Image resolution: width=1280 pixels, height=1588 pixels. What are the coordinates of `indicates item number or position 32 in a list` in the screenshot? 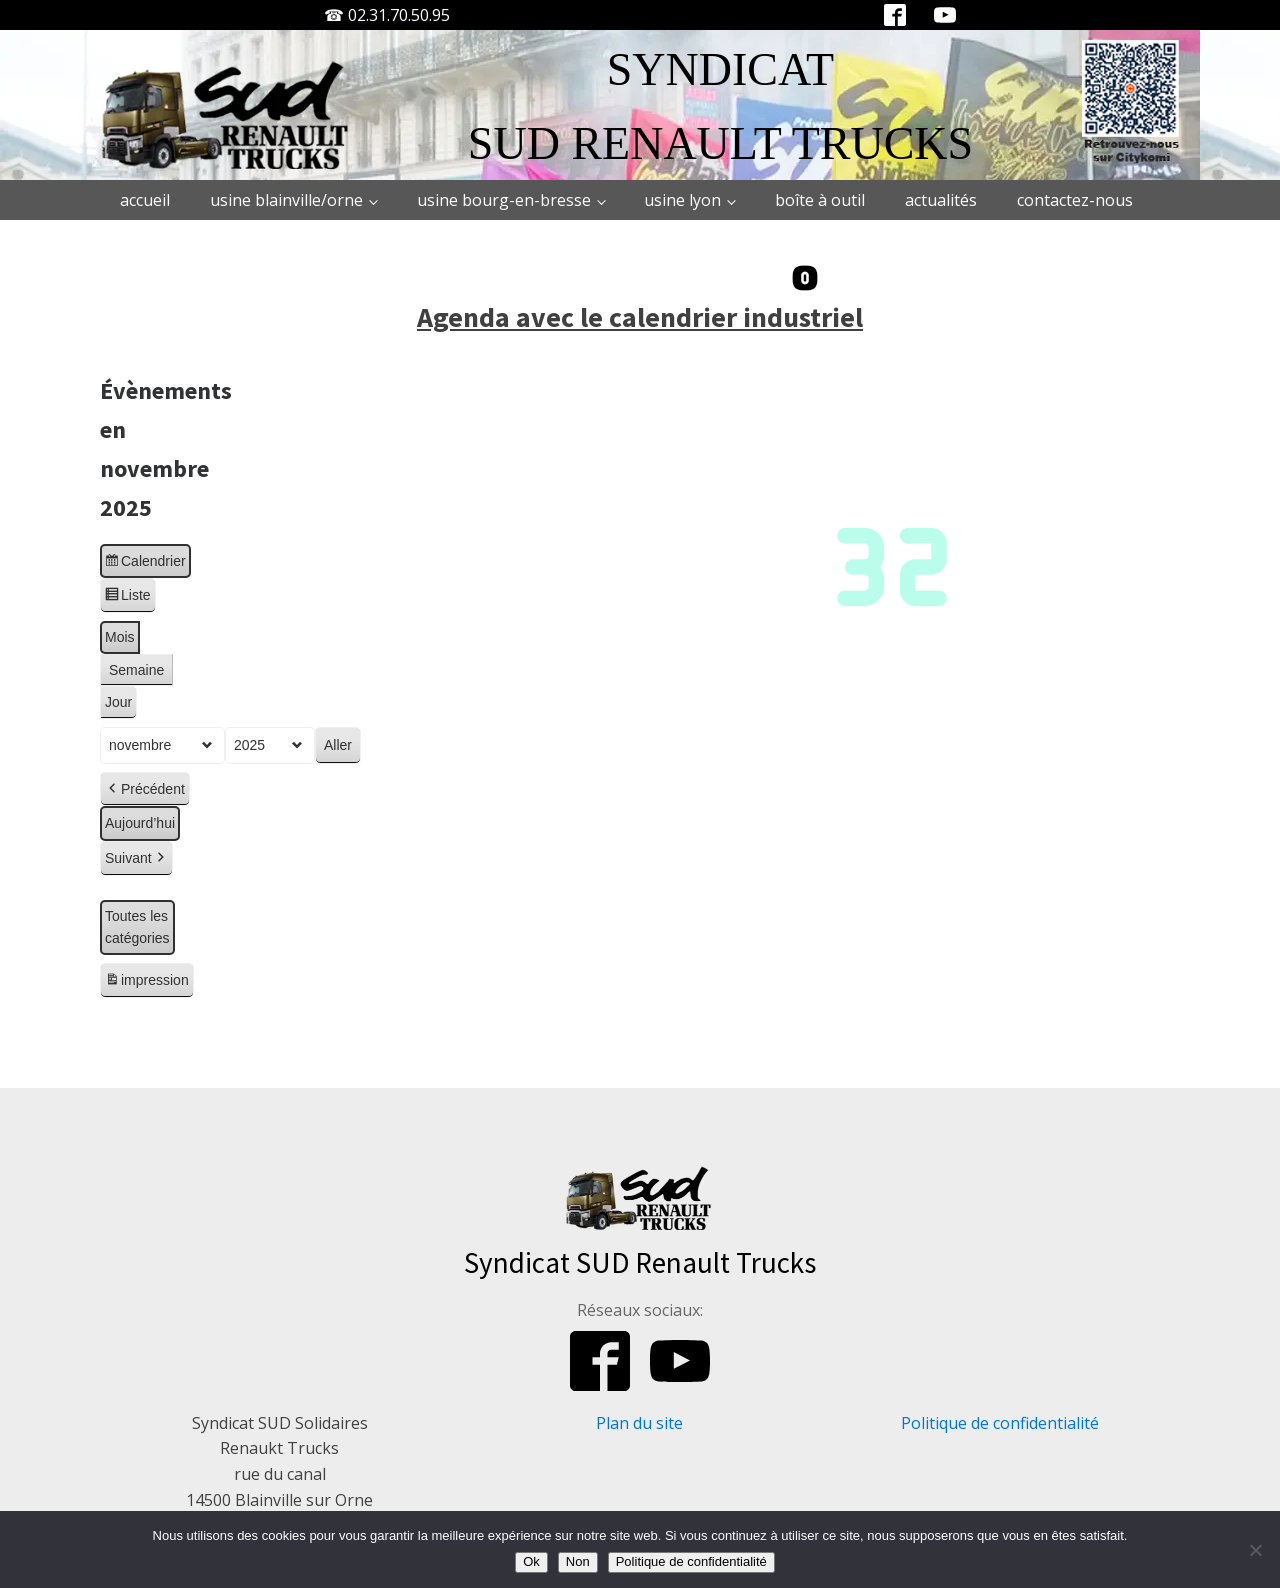 It's located at (892, 567).